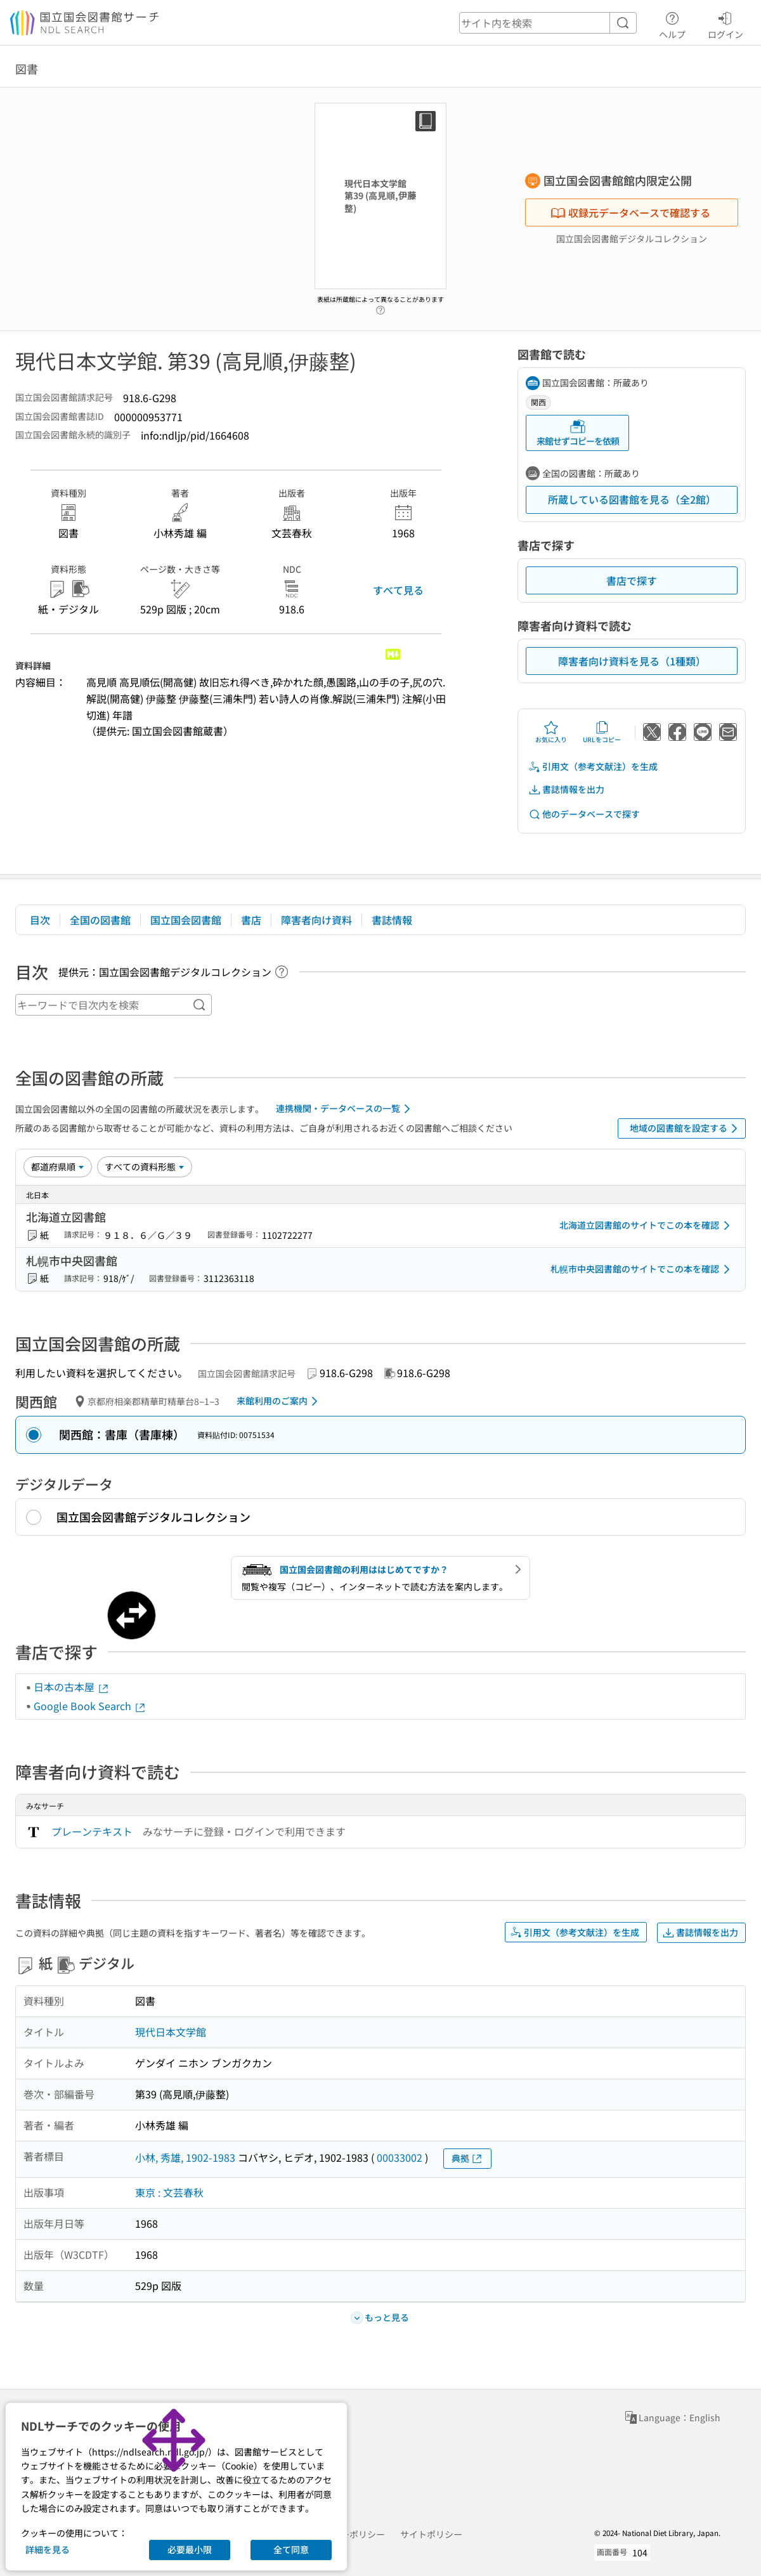  I want to click on indicates markdown formatting is supported, so click(393, 654).